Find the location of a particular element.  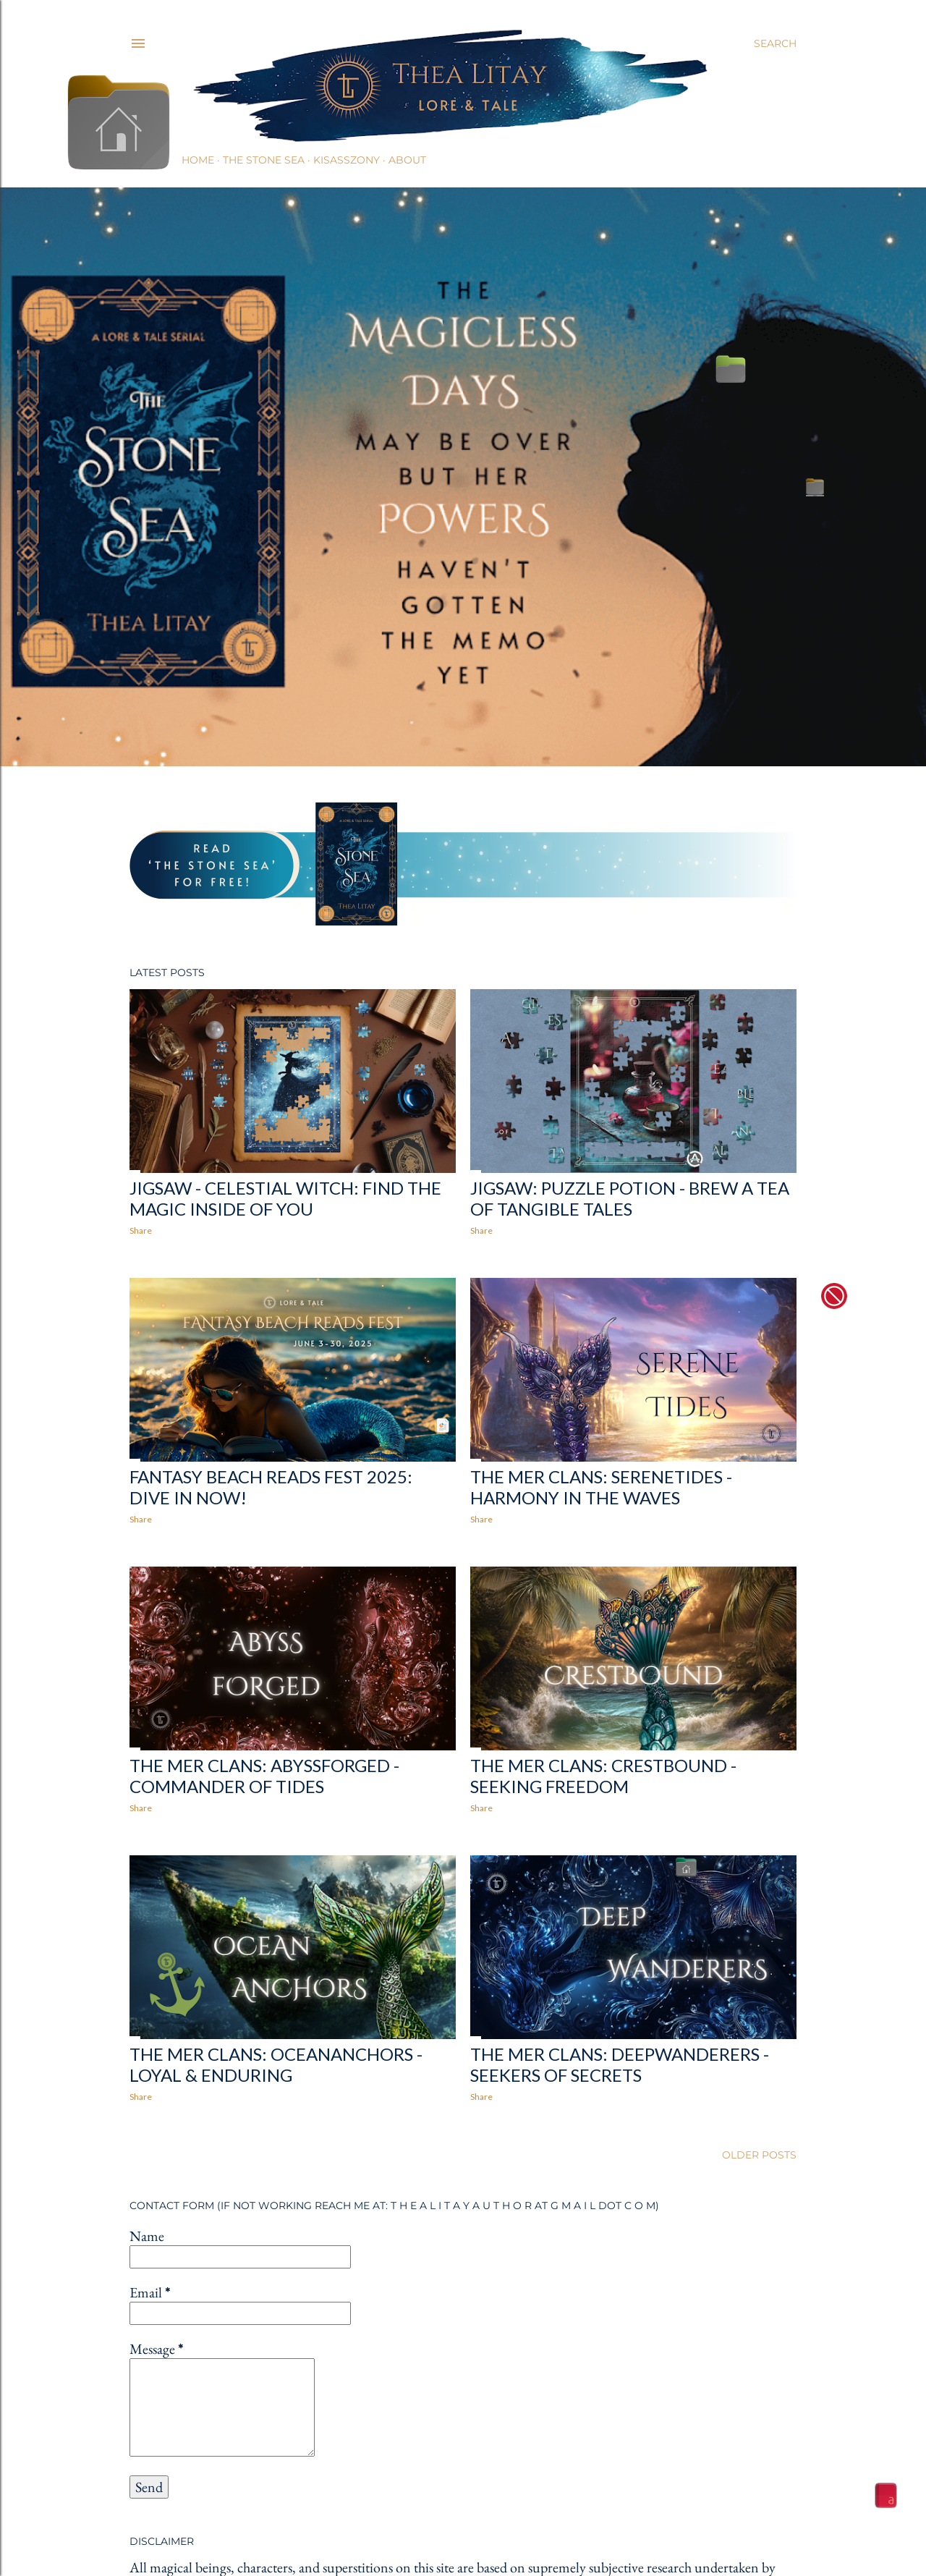

open a presentation file is located at coordinates (443, 1425).